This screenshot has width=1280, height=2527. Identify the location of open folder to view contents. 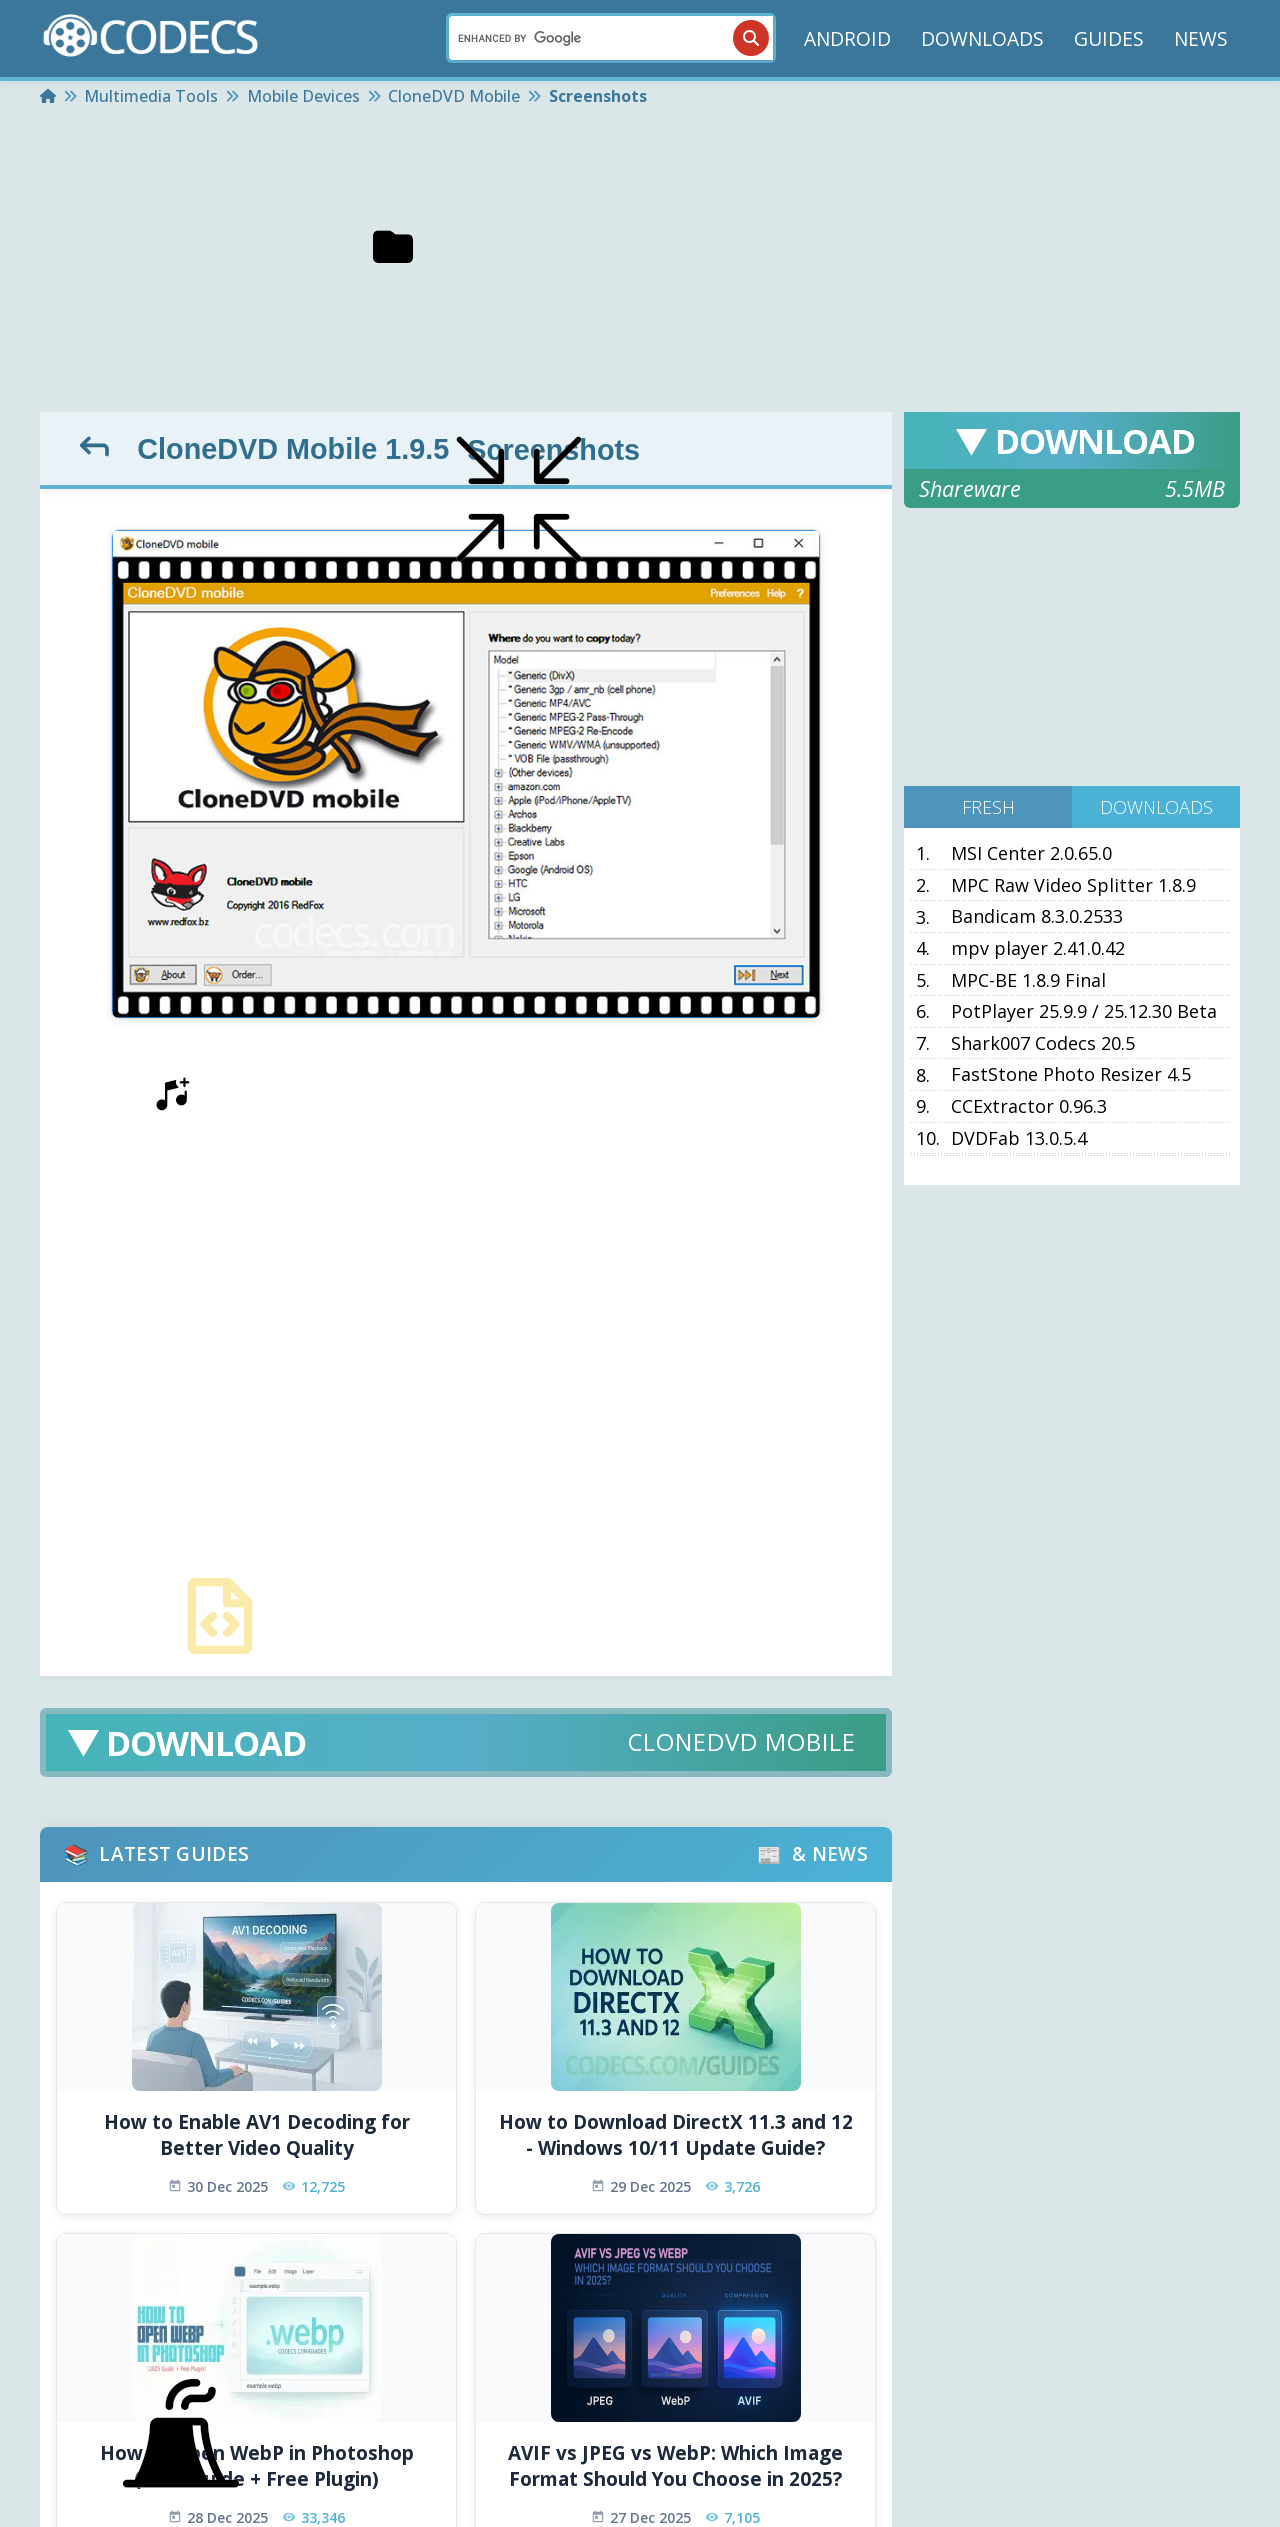
(393, 248).